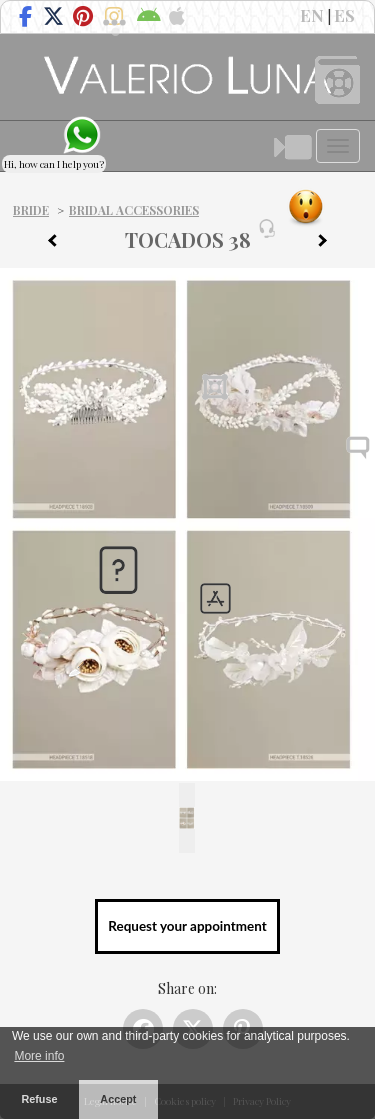 The width and height of the screenshot is (375, 1119). What do you see at coordinates (293, 146) in the screenshot?
I see `video file type indicator` at bounding box center [293, 146].